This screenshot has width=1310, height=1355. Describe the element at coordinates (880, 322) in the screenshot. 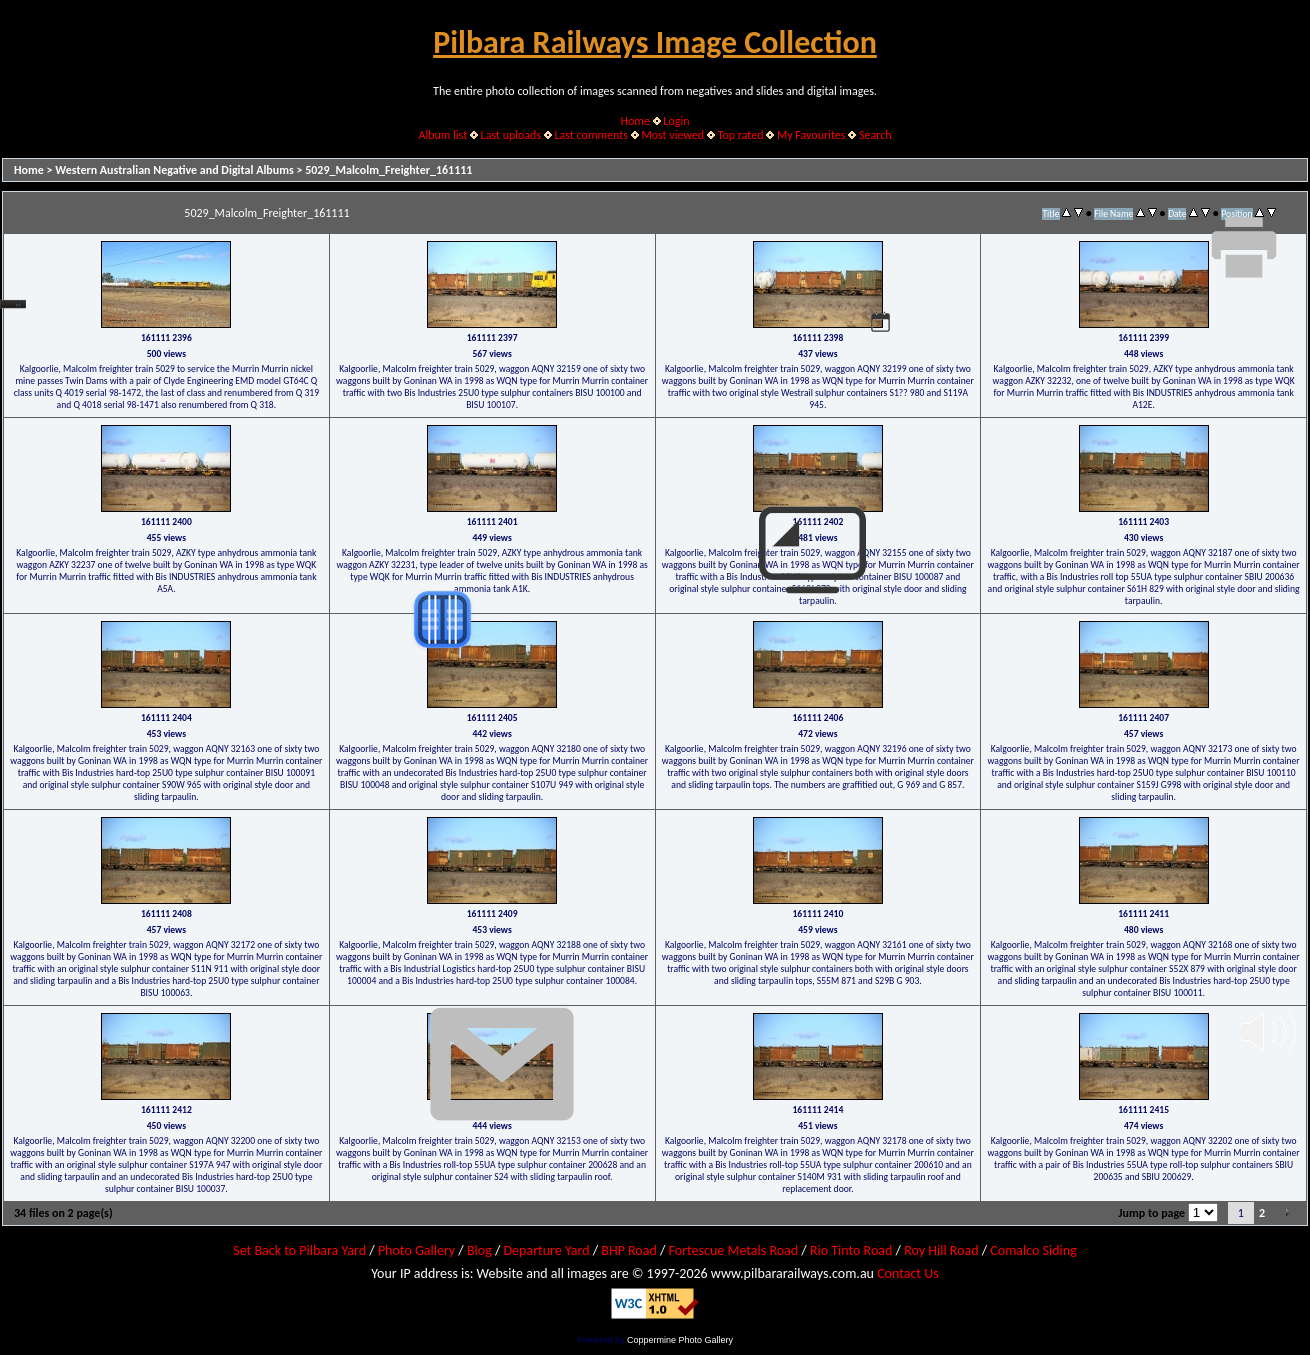

I see `open calendar app` at that location.